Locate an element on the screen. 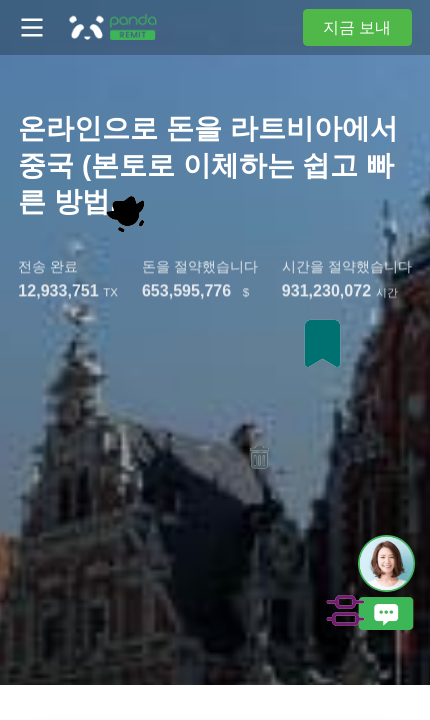 The width and height of the screenshot is (430, 720). distribute objects evenly with vertical center alignment is located at coordinates (345, 610).